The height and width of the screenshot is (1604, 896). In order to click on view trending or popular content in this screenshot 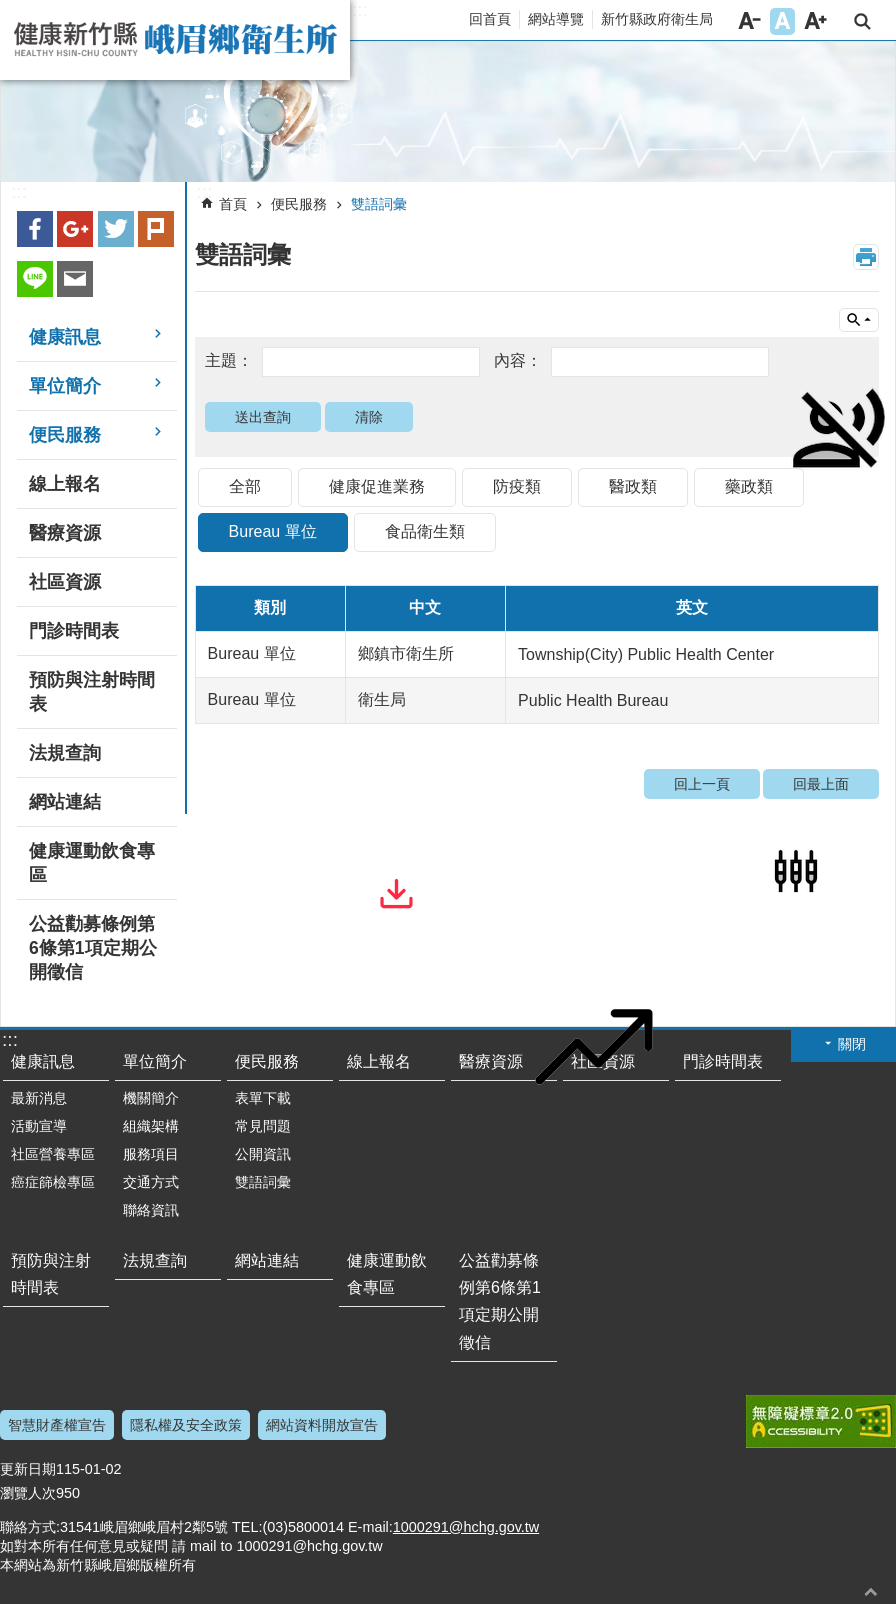, I will do `click(594, 1051)`.